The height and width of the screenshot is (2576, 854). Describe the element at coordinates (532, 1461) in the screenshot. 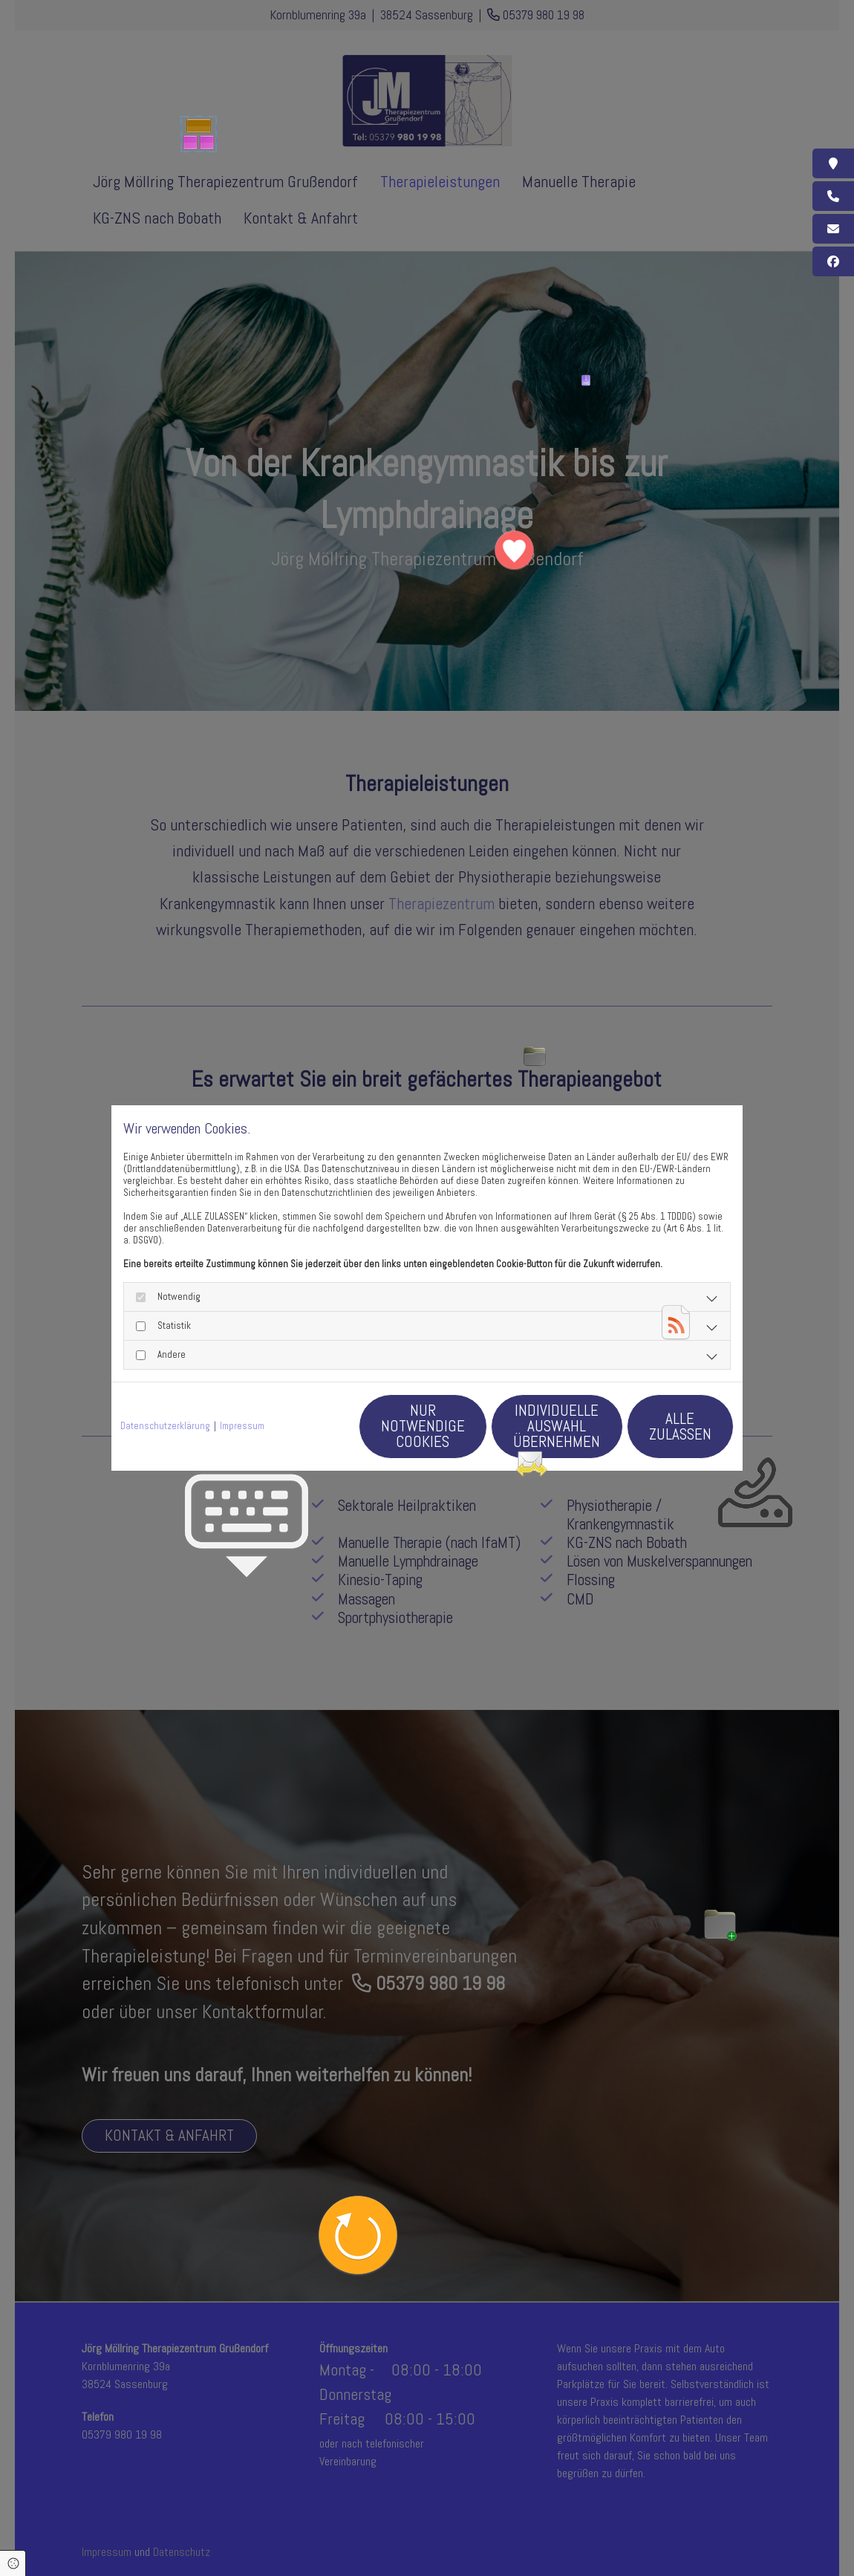

I see `reply to all recipients of an email` at that location.